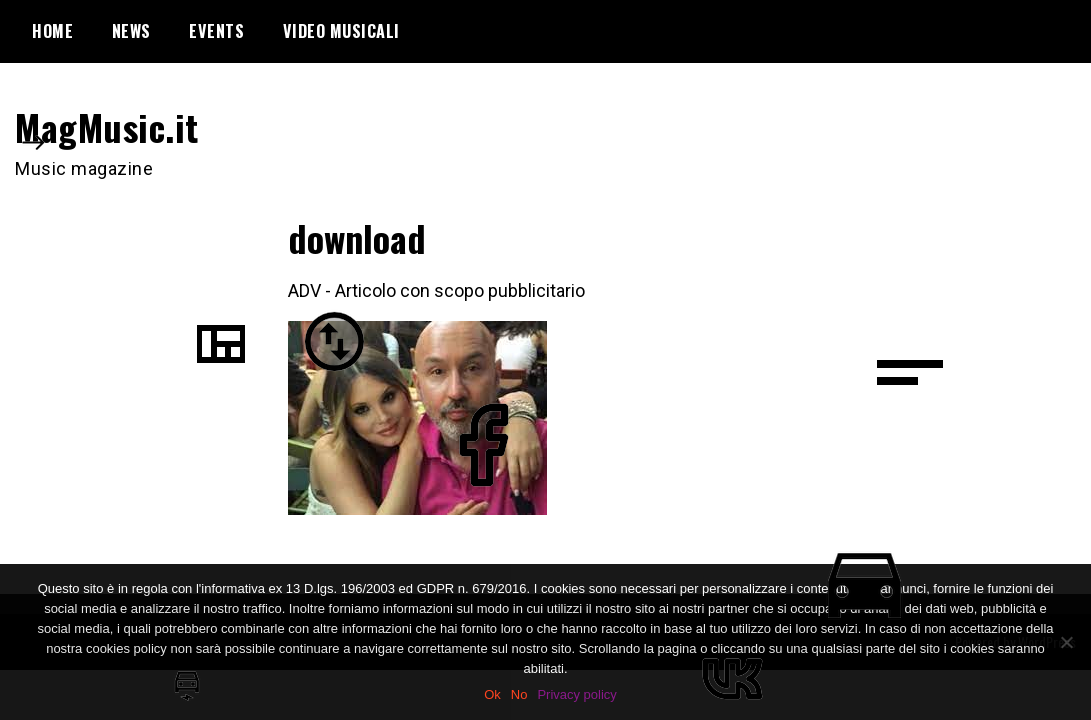  What do you see at coordinates (187, 686) in the screenshot?
I see `find nearby electric vehicle charging stations` at bounding box center [187, 686].